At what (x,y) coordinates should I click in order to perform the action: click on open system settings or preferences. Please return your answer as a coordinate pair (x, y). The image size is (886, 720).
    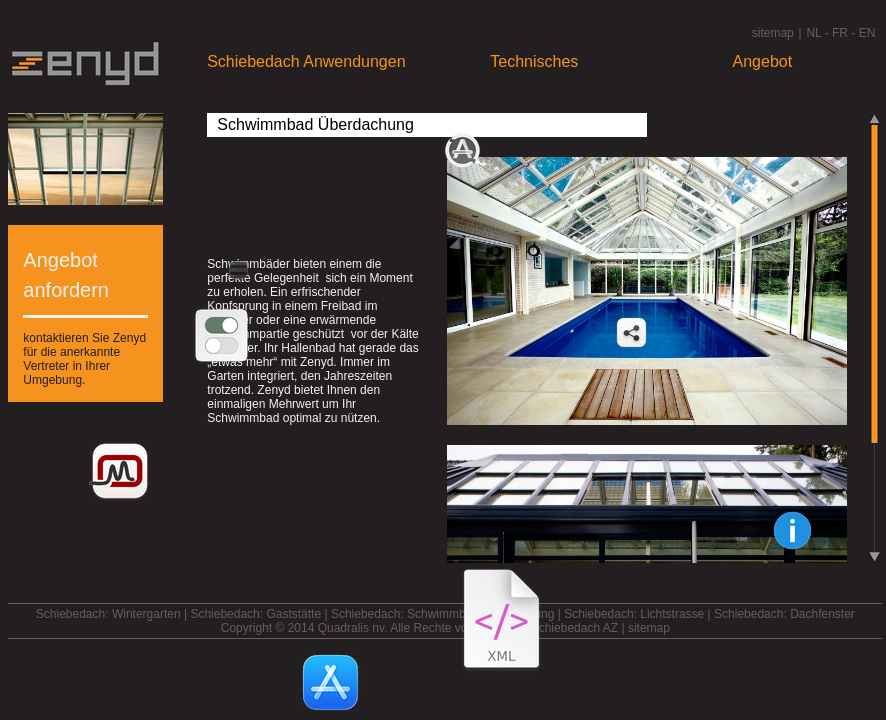
    Looking at the image, I should click on (221, 335).